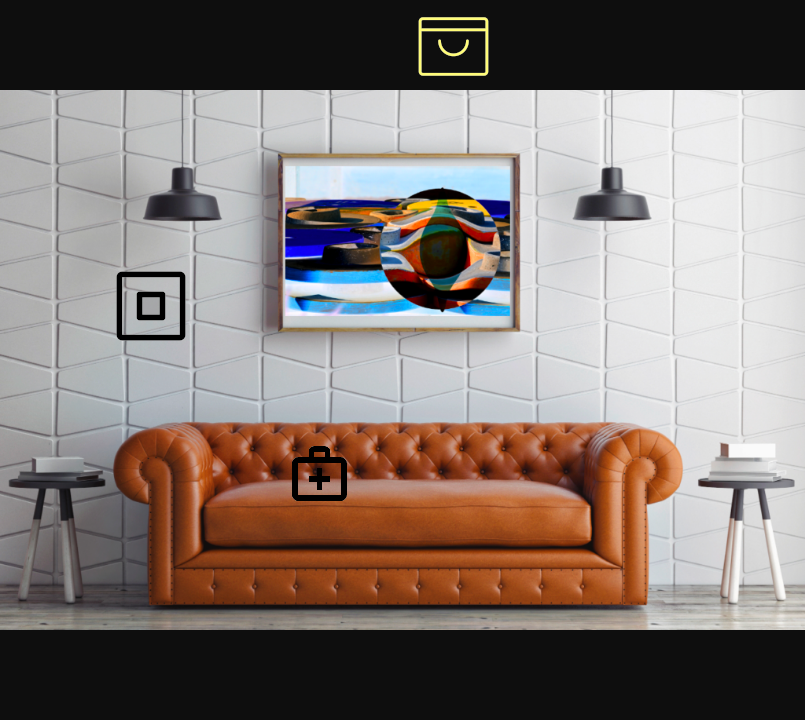 Image resolution: width=805 pixels, height=720 pixels. Describe the element at coordinates (453, 46) in the screenshot. I see `view your shopping bag` at that location.